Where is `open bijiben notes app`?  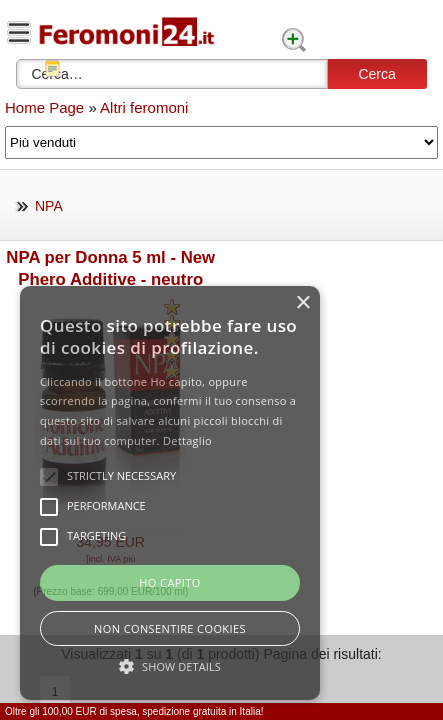 open bijiben notes app is located at coordinates (52, 68).